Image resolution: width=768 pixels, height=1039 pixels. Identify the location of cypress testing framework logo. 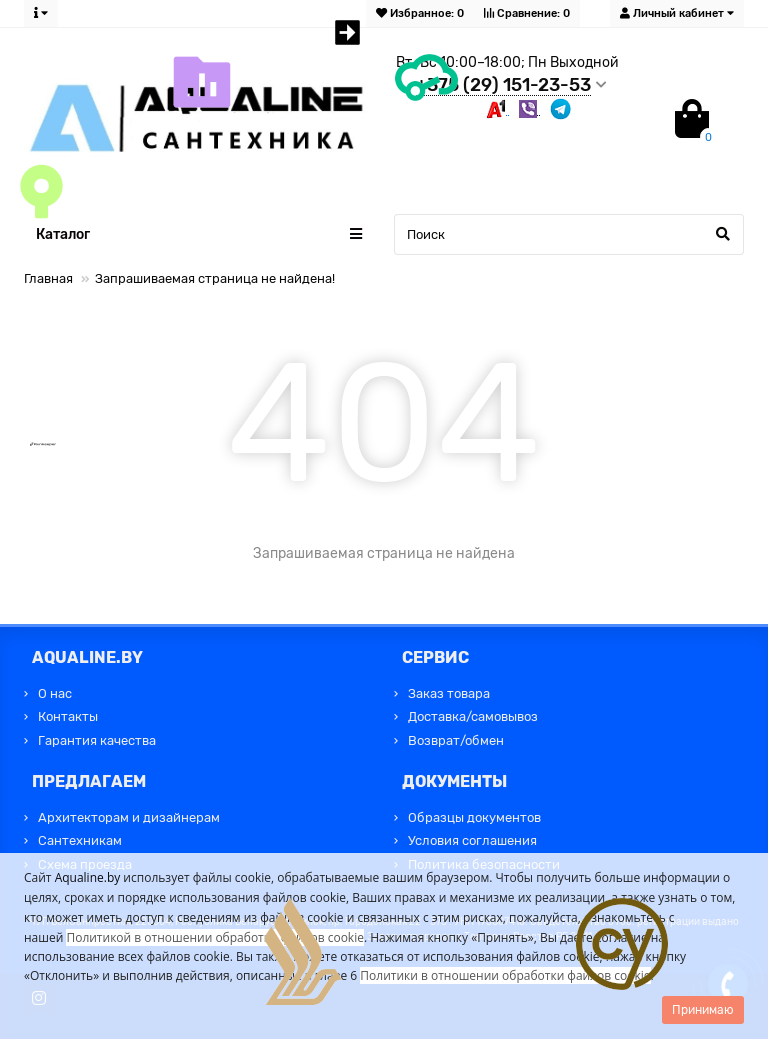
(622, 944).